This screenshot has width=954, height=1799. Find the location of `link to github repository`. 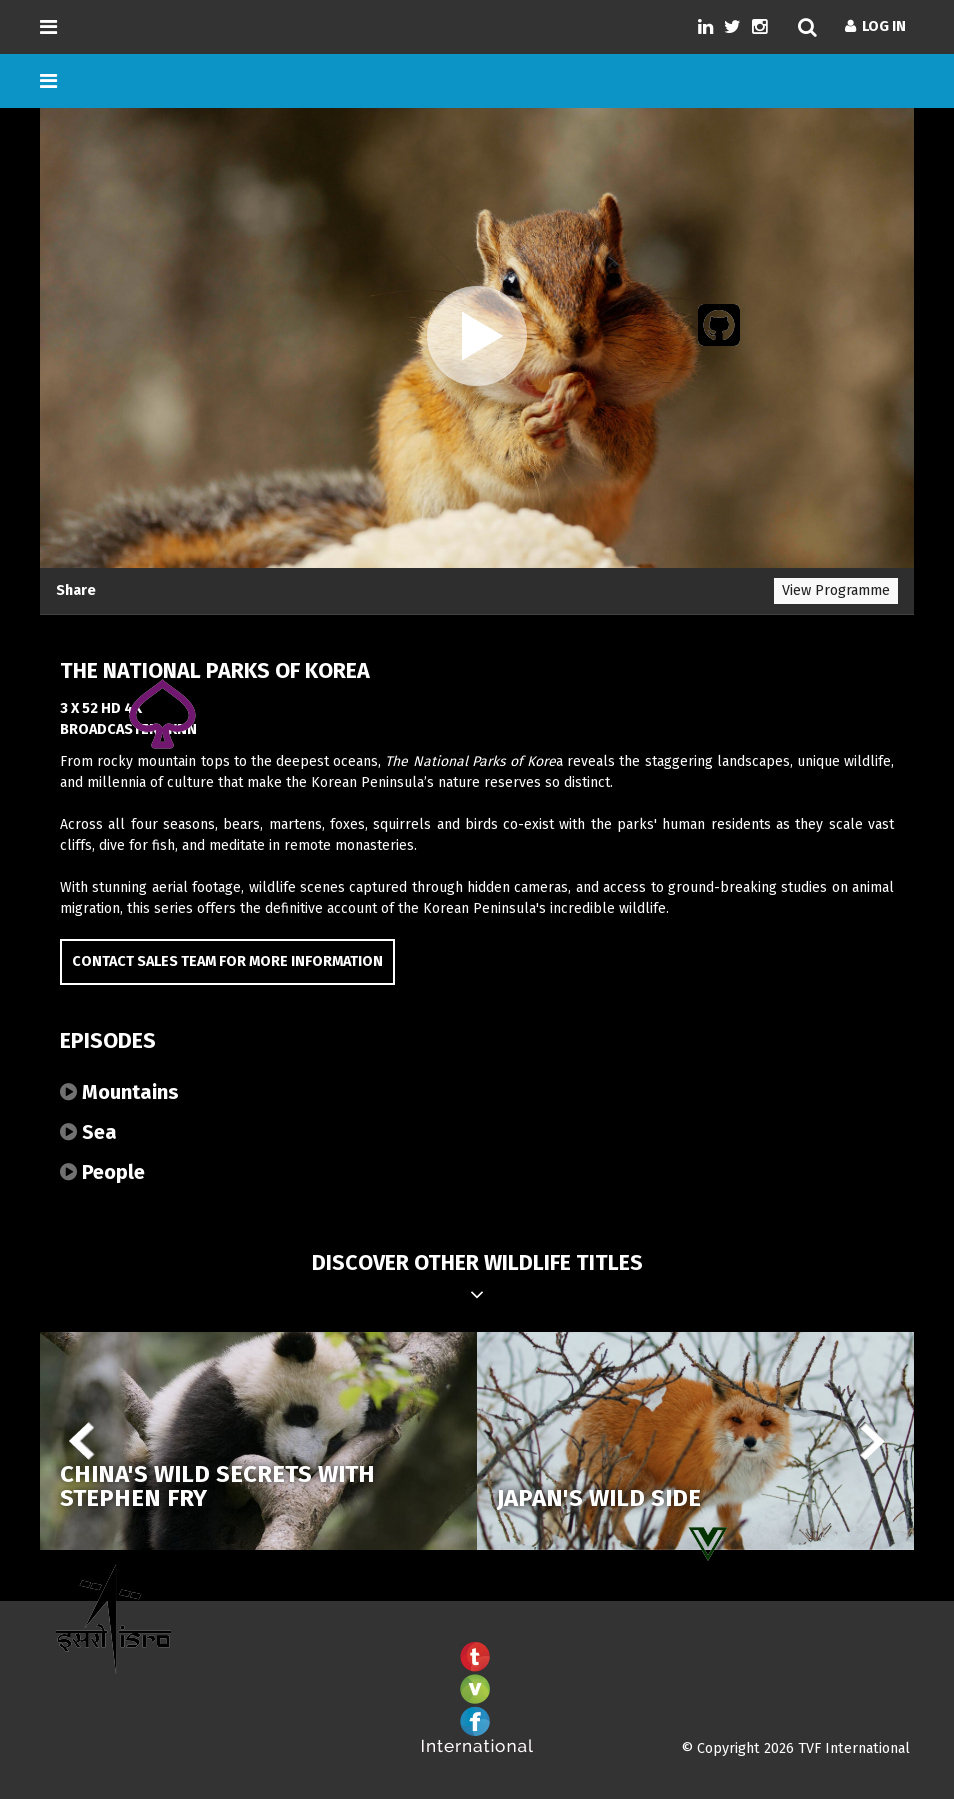

link to github repository is located at coordinates (719, 325).